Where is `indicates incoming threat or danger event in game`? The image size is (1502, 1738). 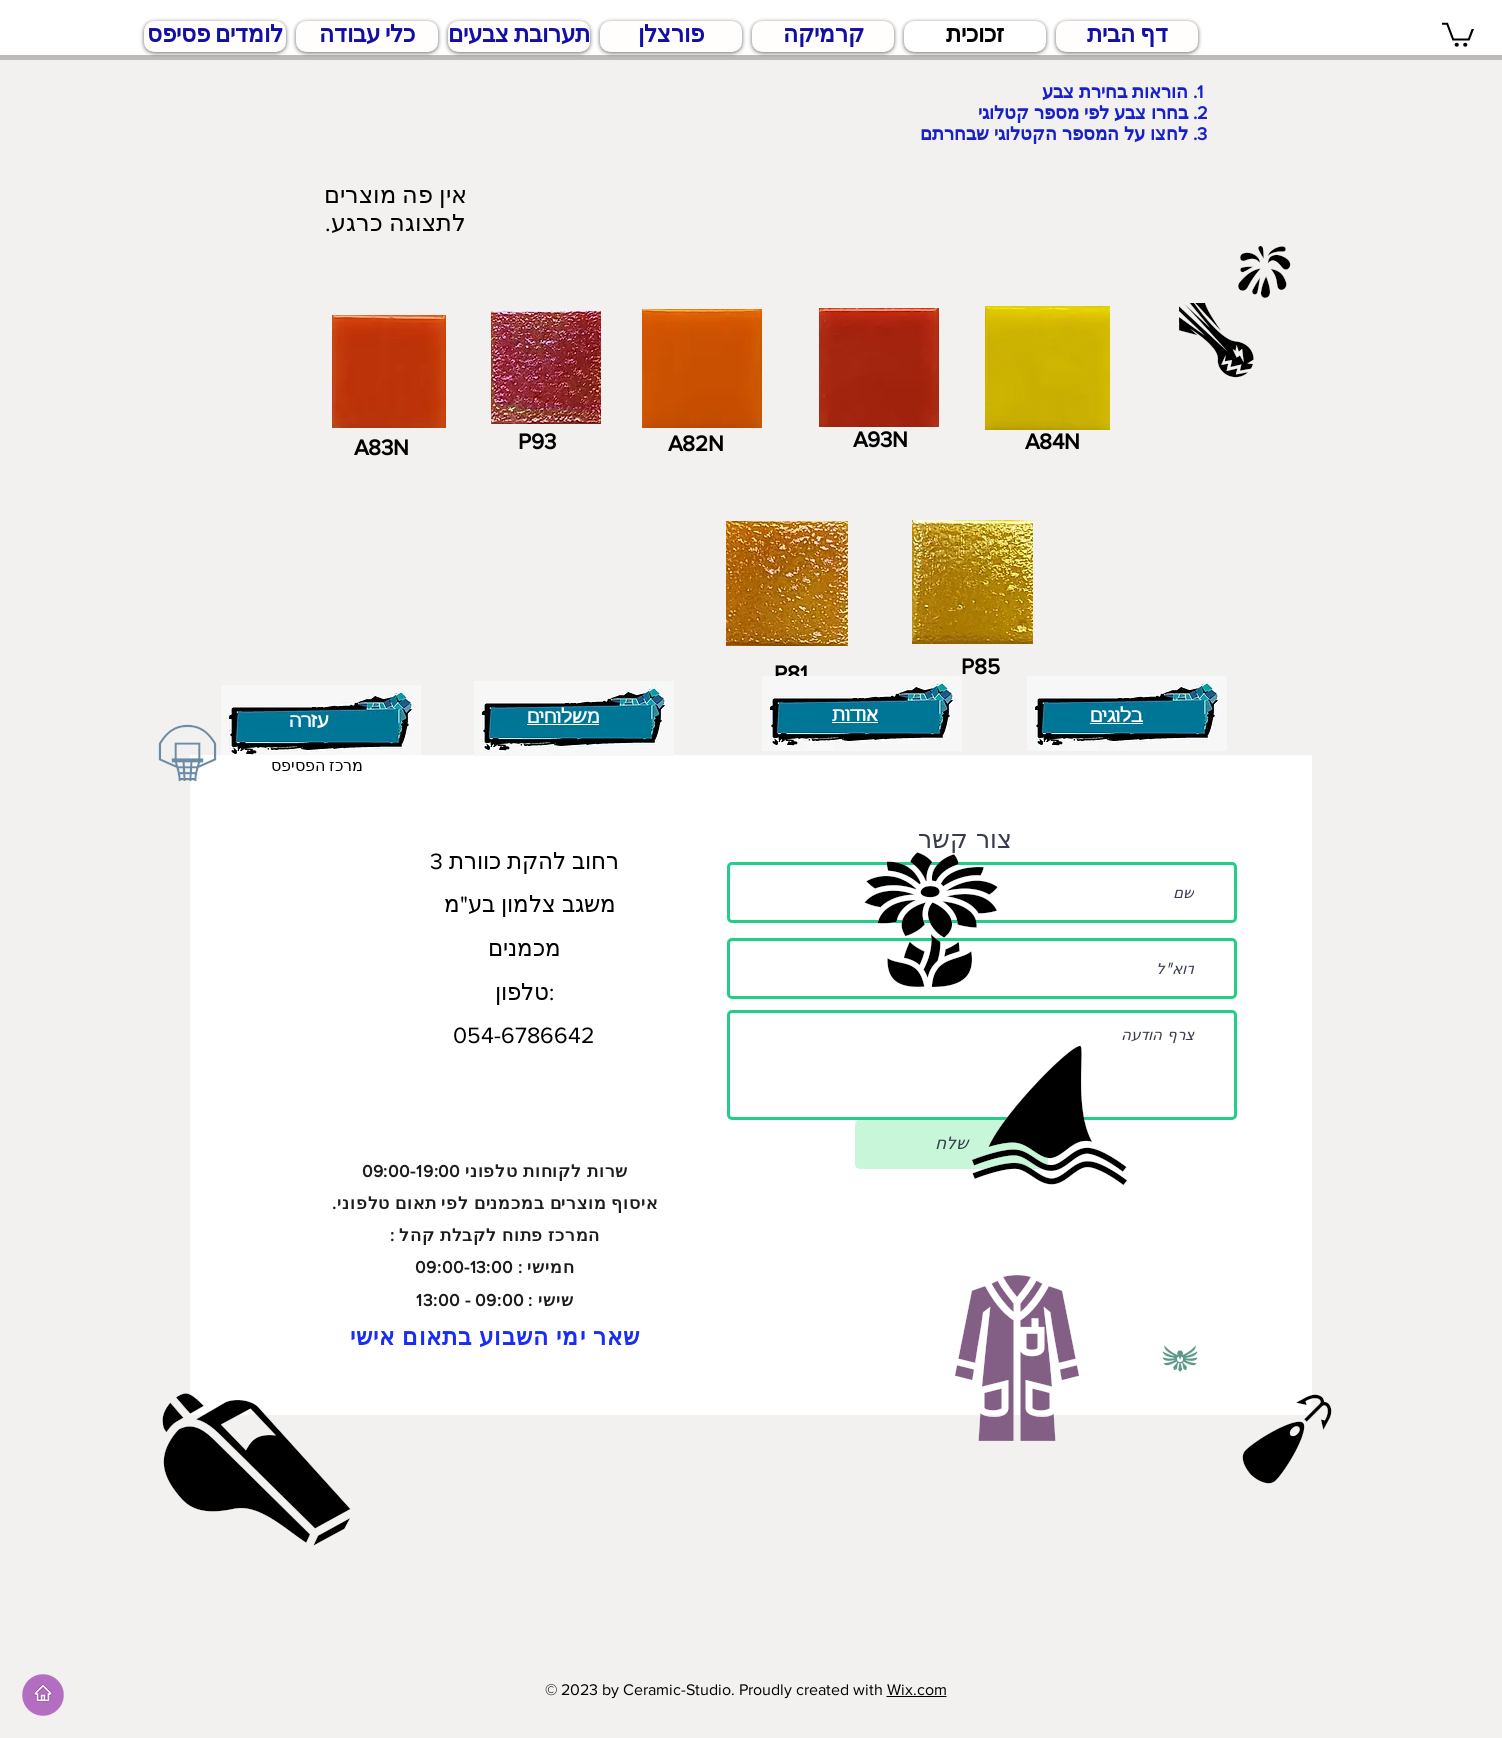 indicates incoming threat or danger event in game is located at coordinates (1216, 340).